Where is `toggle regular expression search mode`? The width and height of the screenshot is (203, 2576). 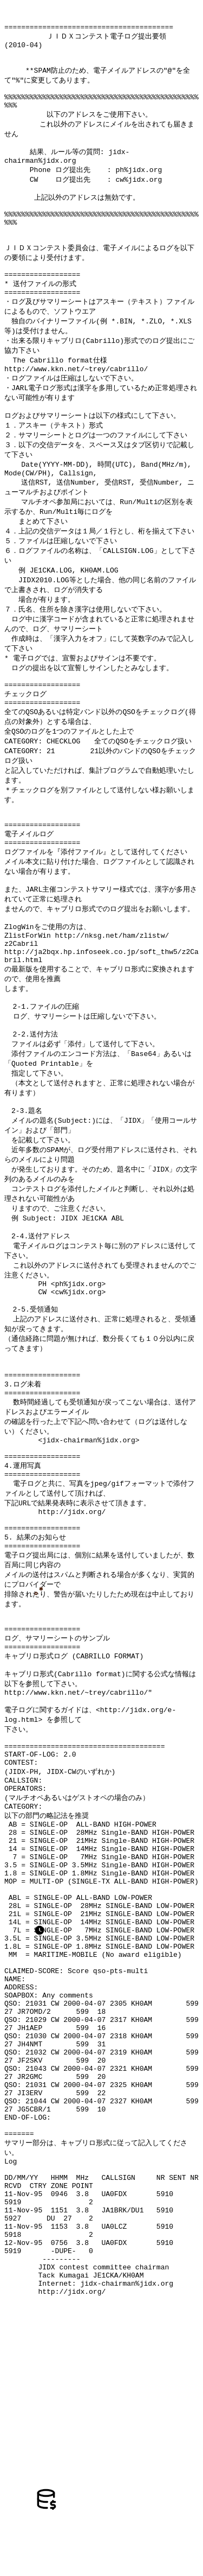 toggle regular expression search mode is located at coordinates (38, 1591).